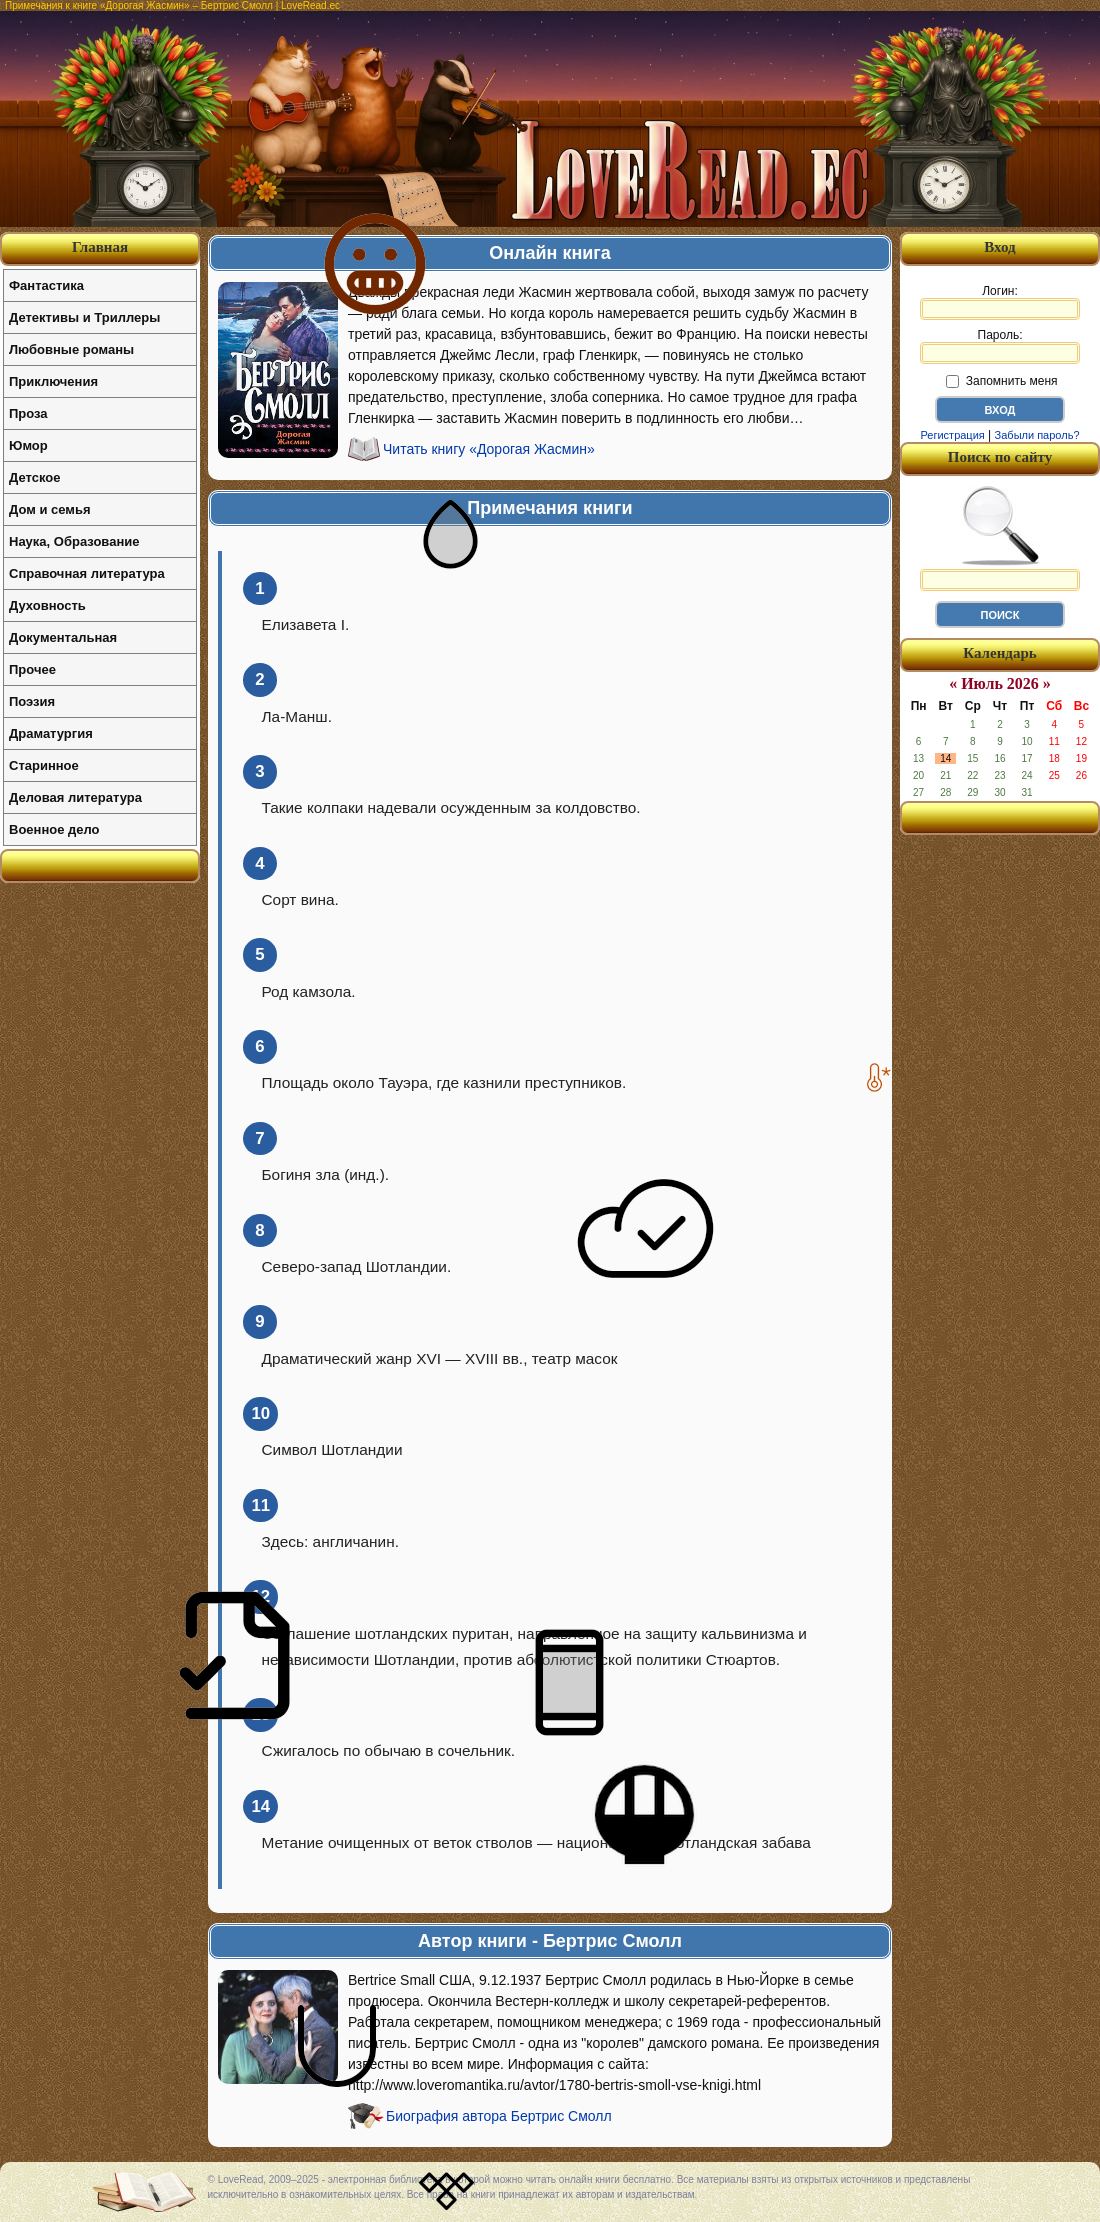 The image size is (1100, 2222). I want to click on indicates water or liquid-related feature, so click(450, 536).